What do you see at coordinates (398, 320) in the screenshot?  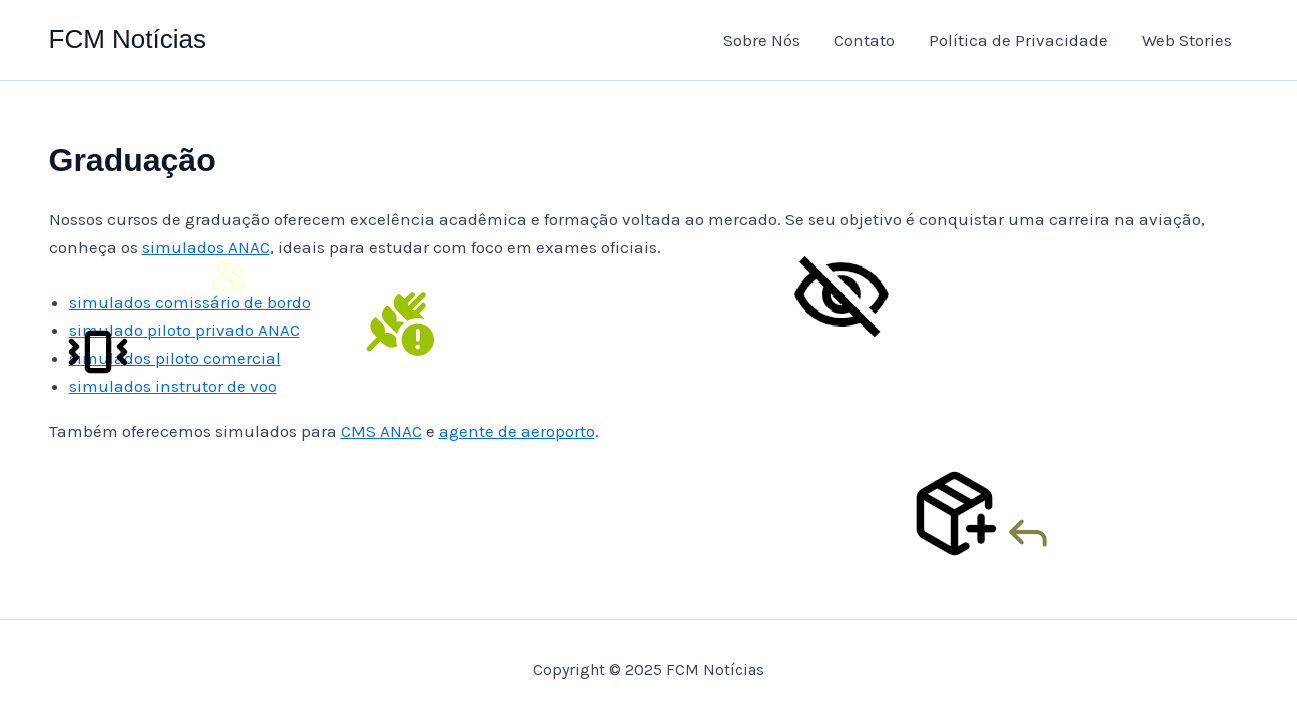 I see `indicates a crop or grain alert` at bounding box center [398, 320].